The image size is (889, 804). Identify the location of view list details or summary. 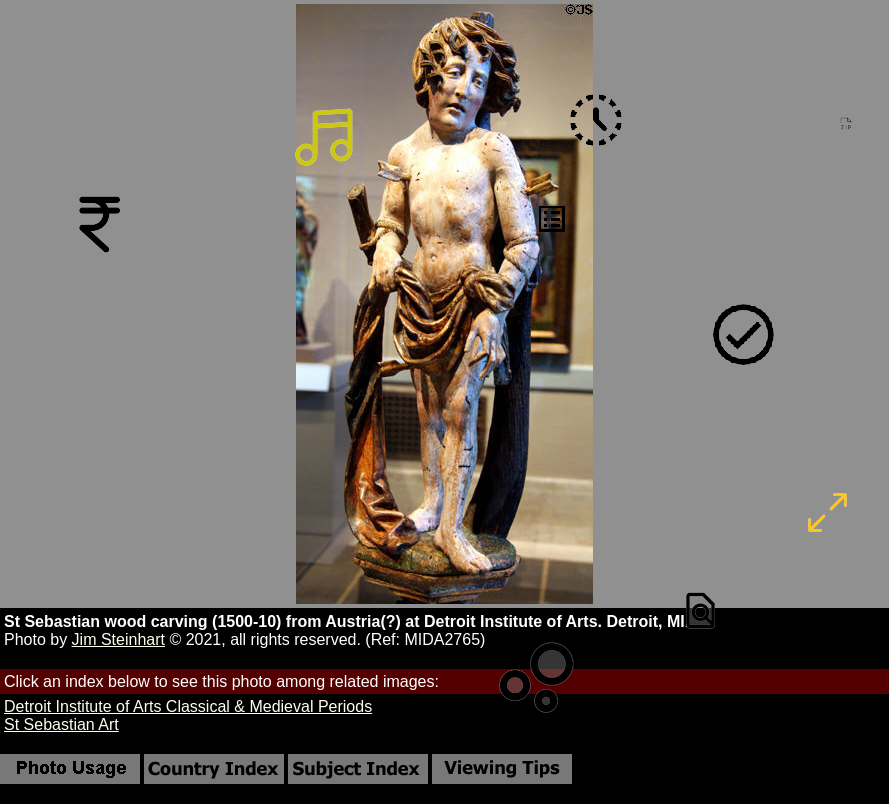
(552, 219).